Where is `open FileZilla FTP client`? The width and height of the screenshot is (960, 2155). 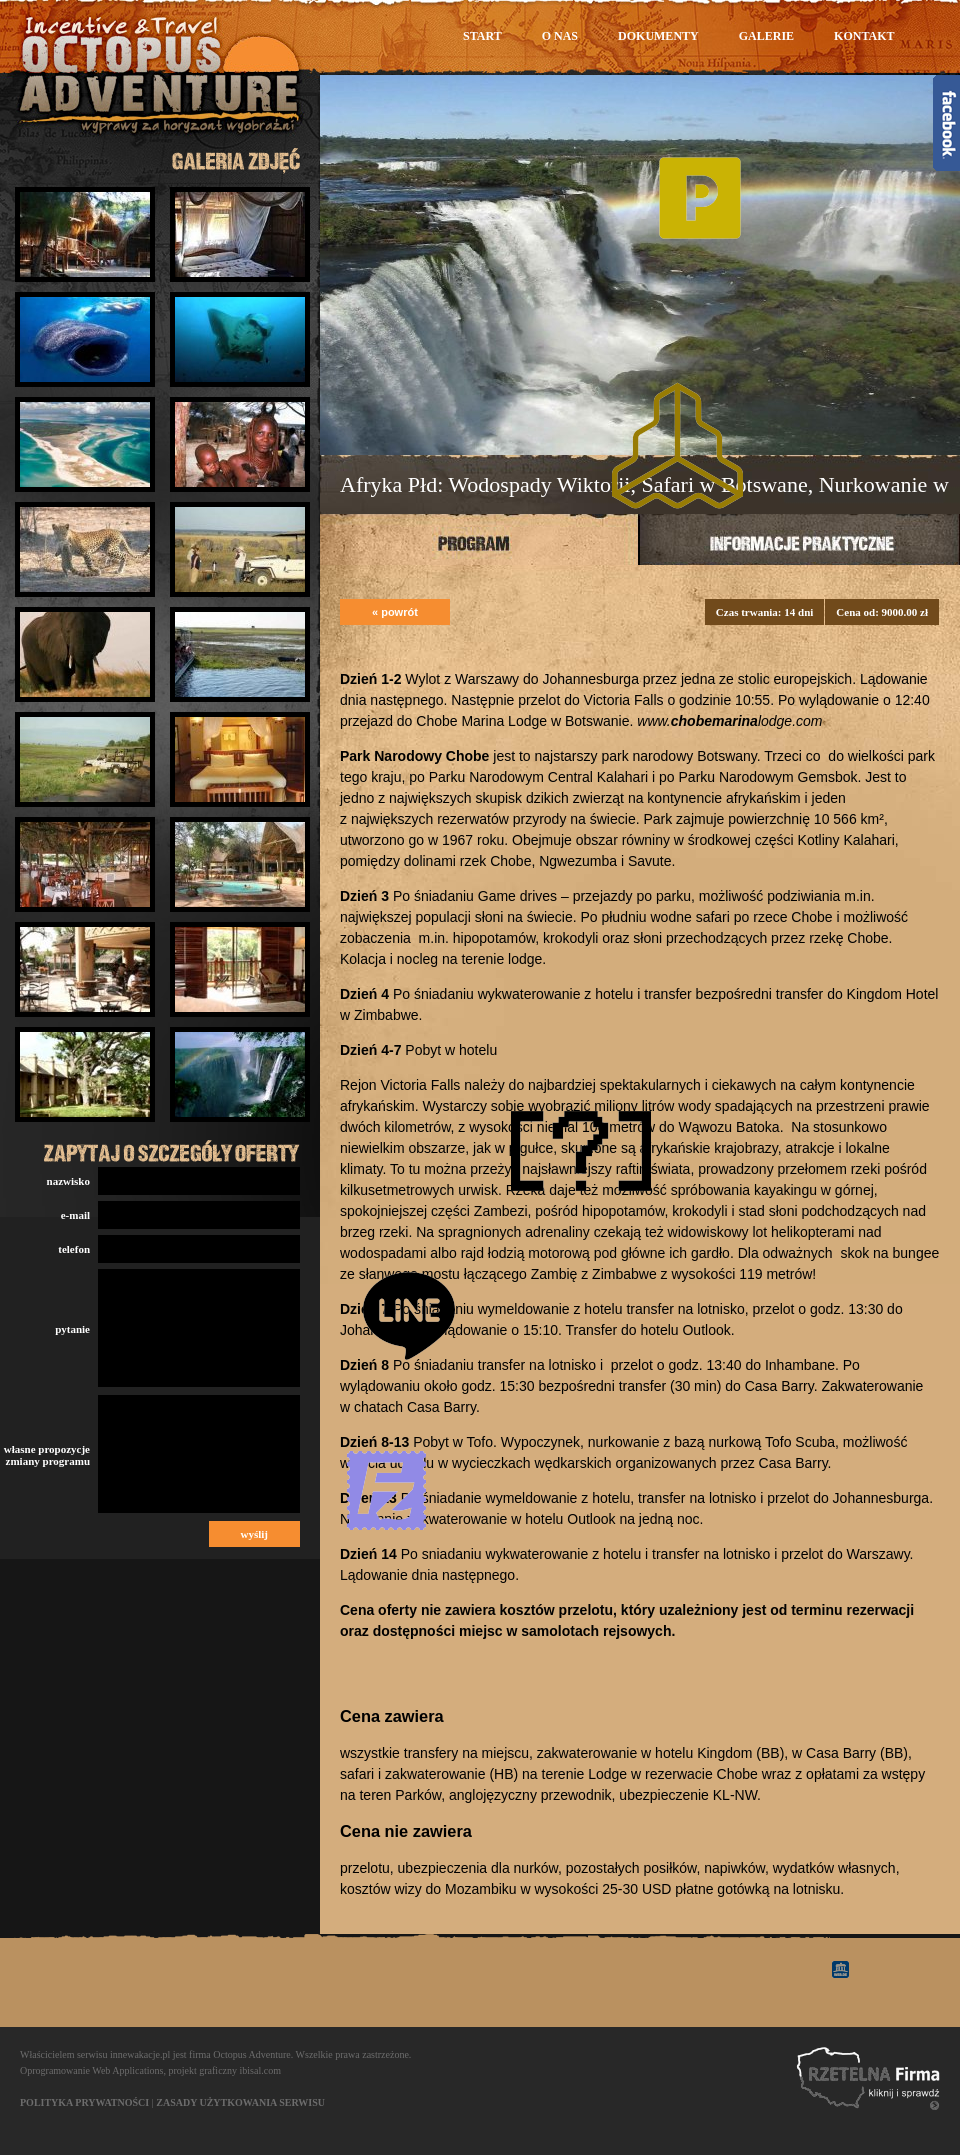
open FileZilla FTP client is located at coordinates (386, 1490).